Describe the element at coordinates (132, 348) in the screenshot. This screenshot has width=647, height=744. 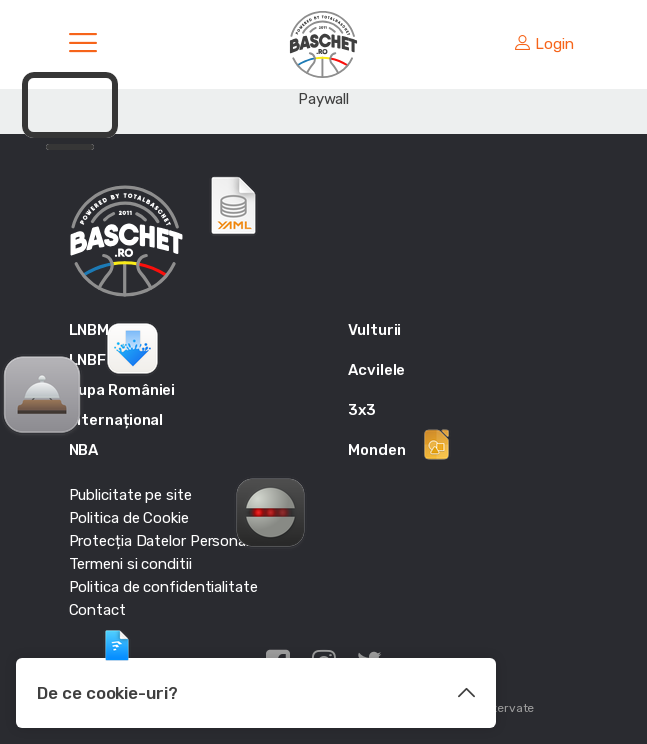
I see `open ktorrent to manage torrent downloads` at that location.